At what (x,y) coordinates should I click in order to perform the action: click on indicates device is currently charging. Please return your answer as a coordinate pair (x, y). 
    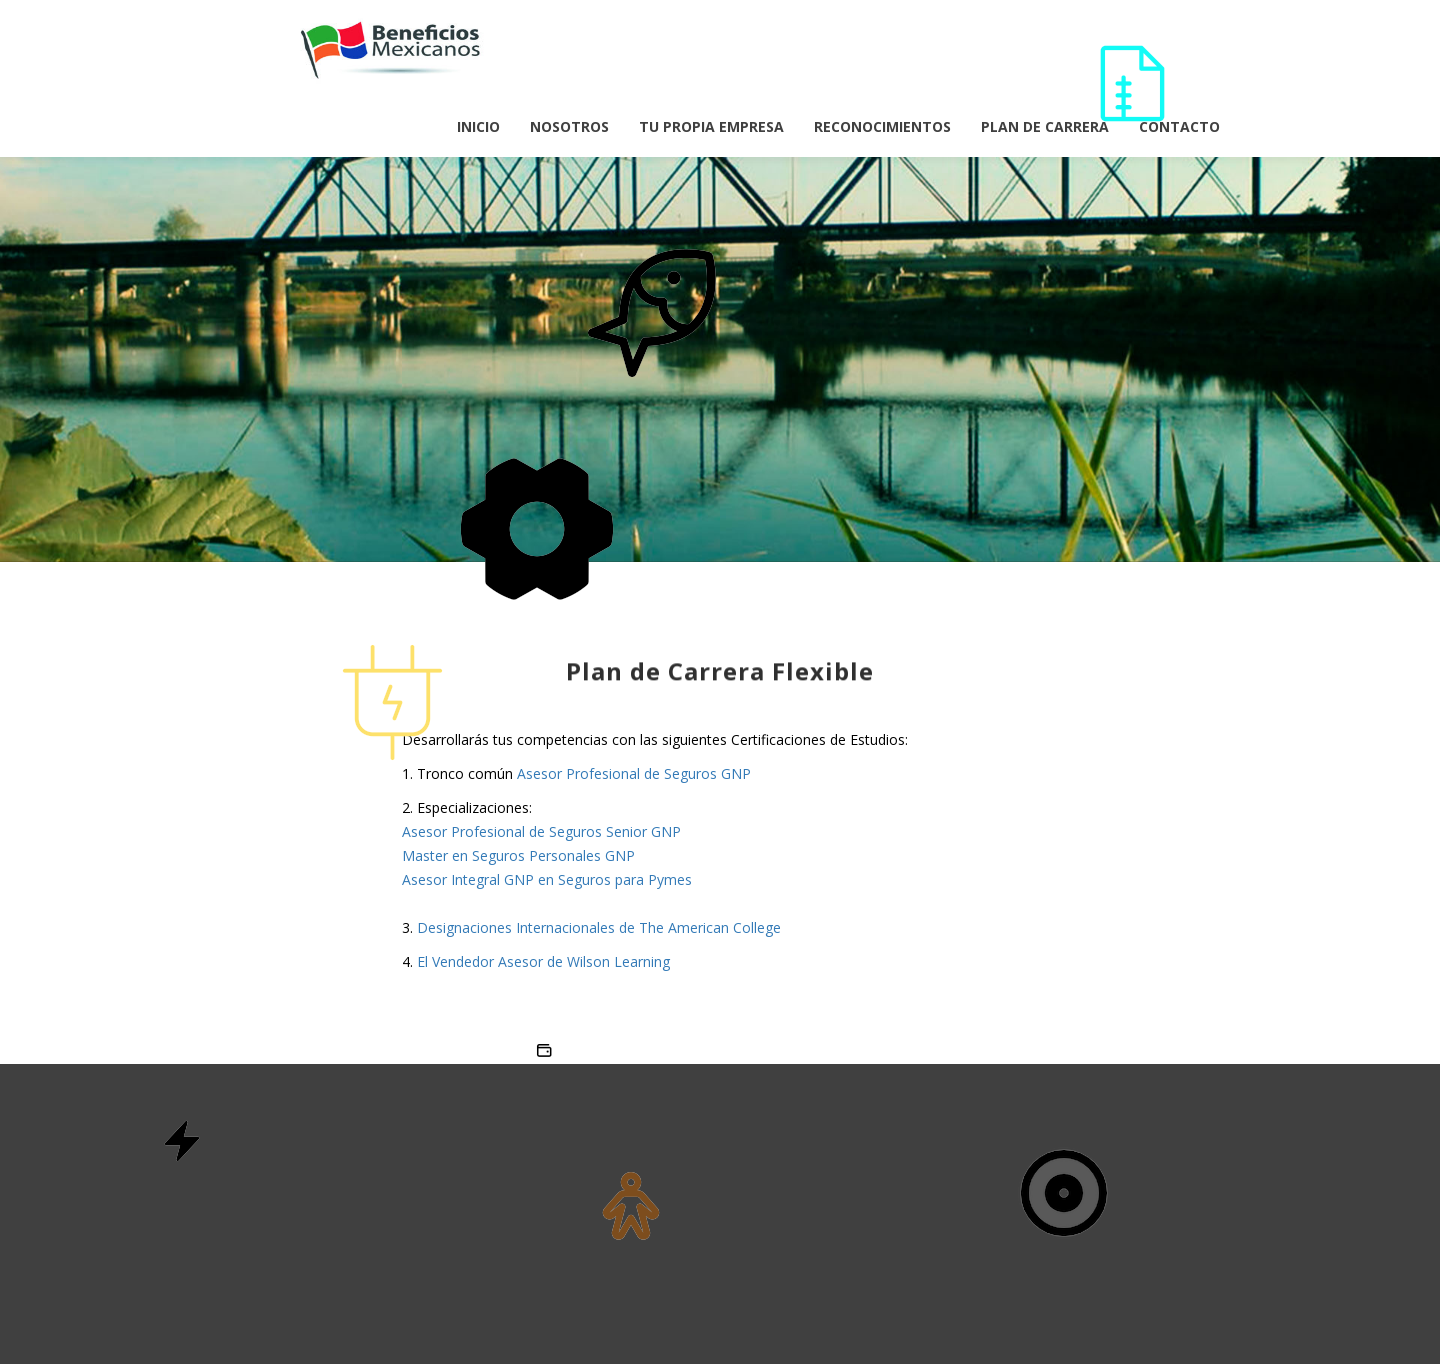
    Looking at the image, I should click on (392, 702).